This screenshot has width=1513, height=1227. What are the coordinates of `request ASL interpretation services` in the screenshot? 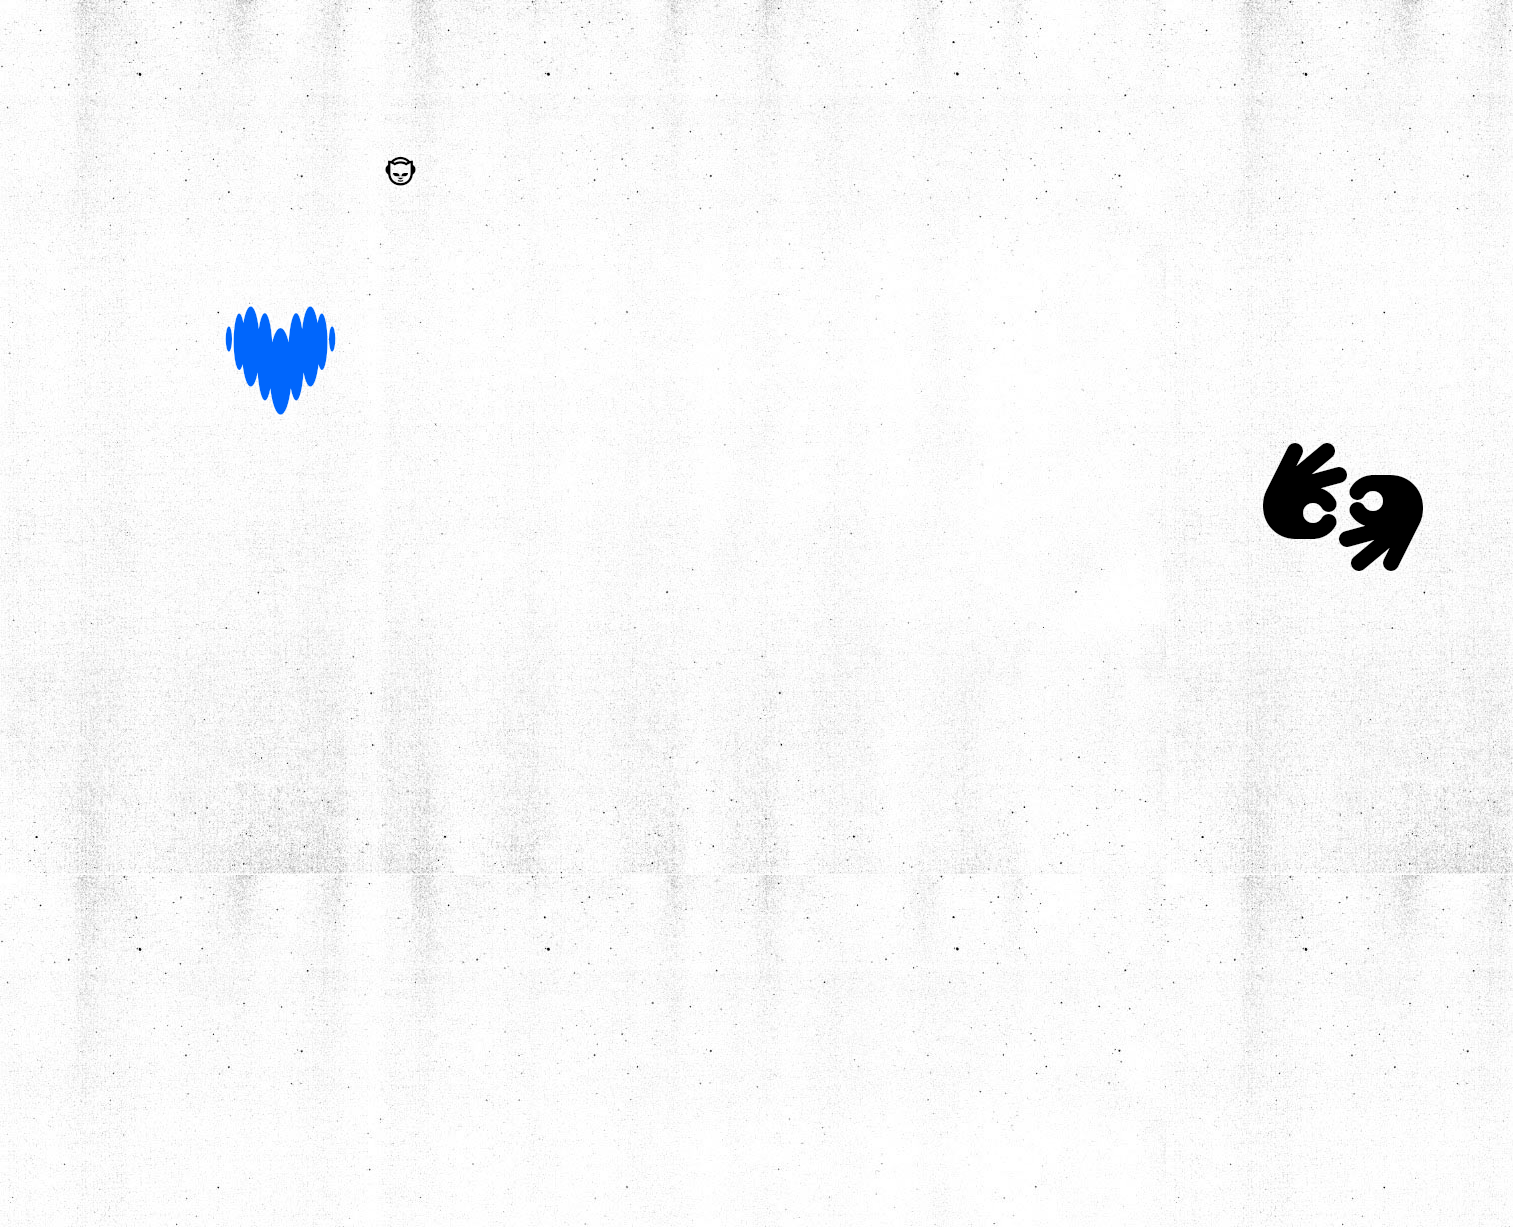 It's located at (1343, 507).